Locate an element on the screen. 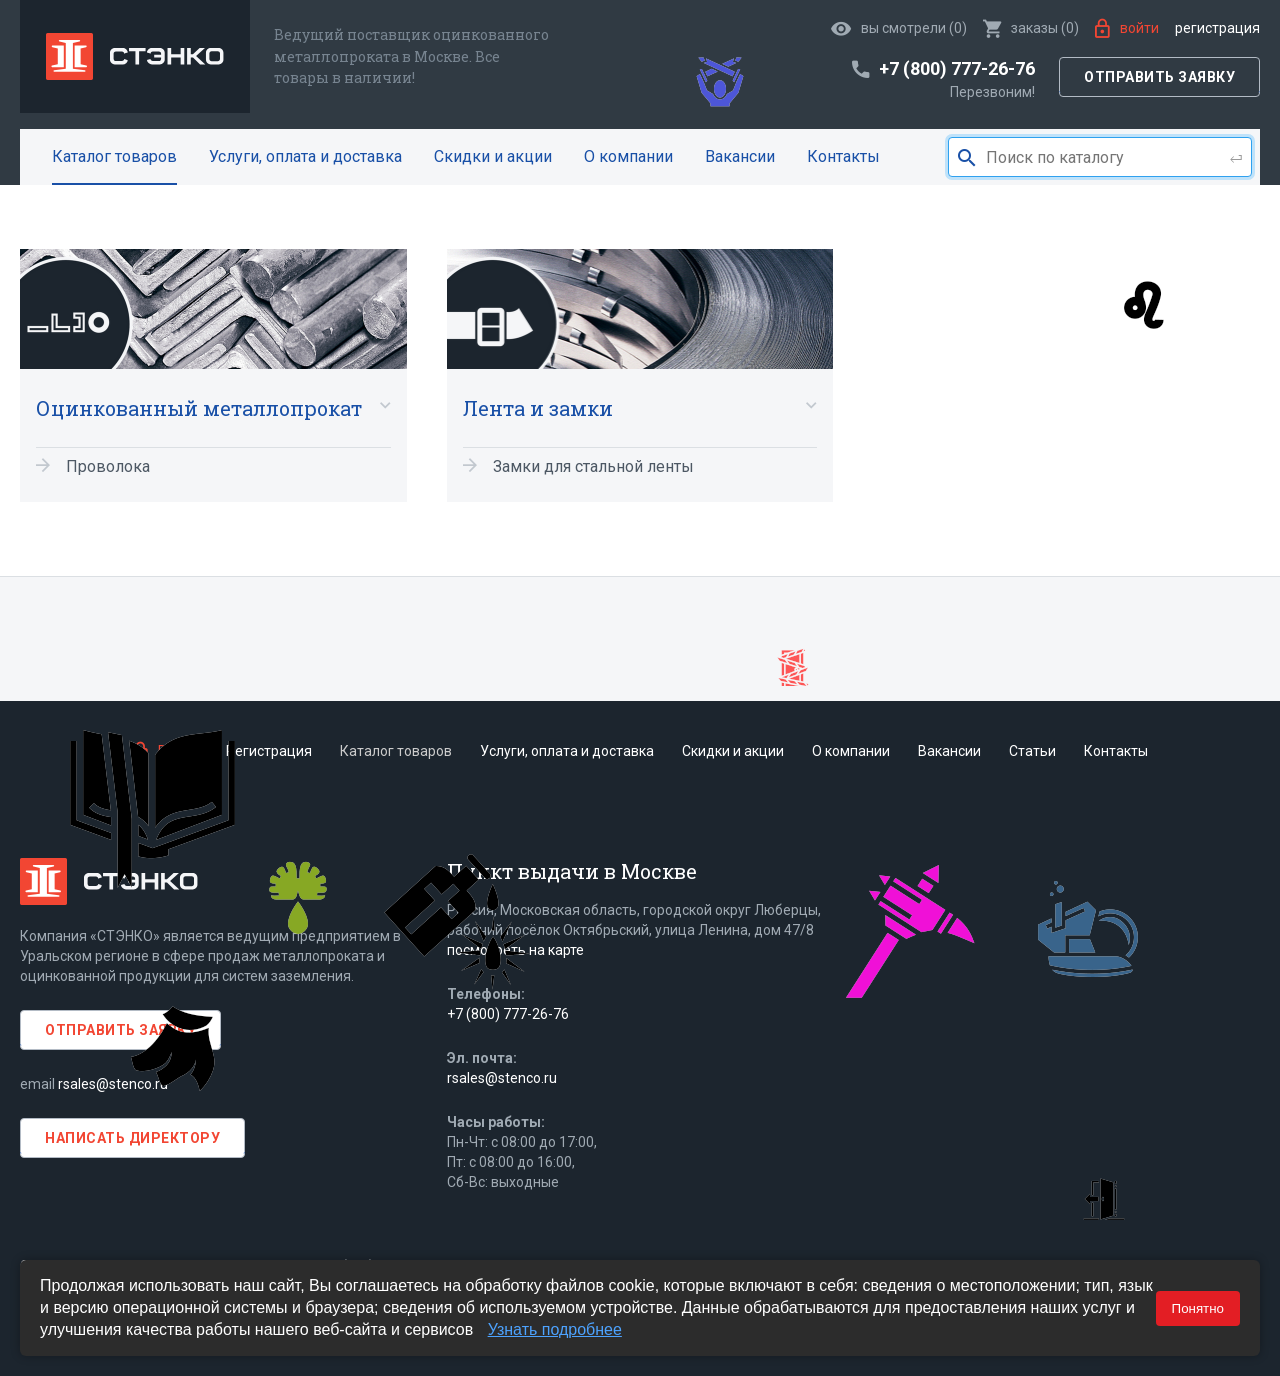 The height and width of the screenshot is (1376, 1280). select mini-submarine vehicle or unit is located at coordinates (1088, 929).